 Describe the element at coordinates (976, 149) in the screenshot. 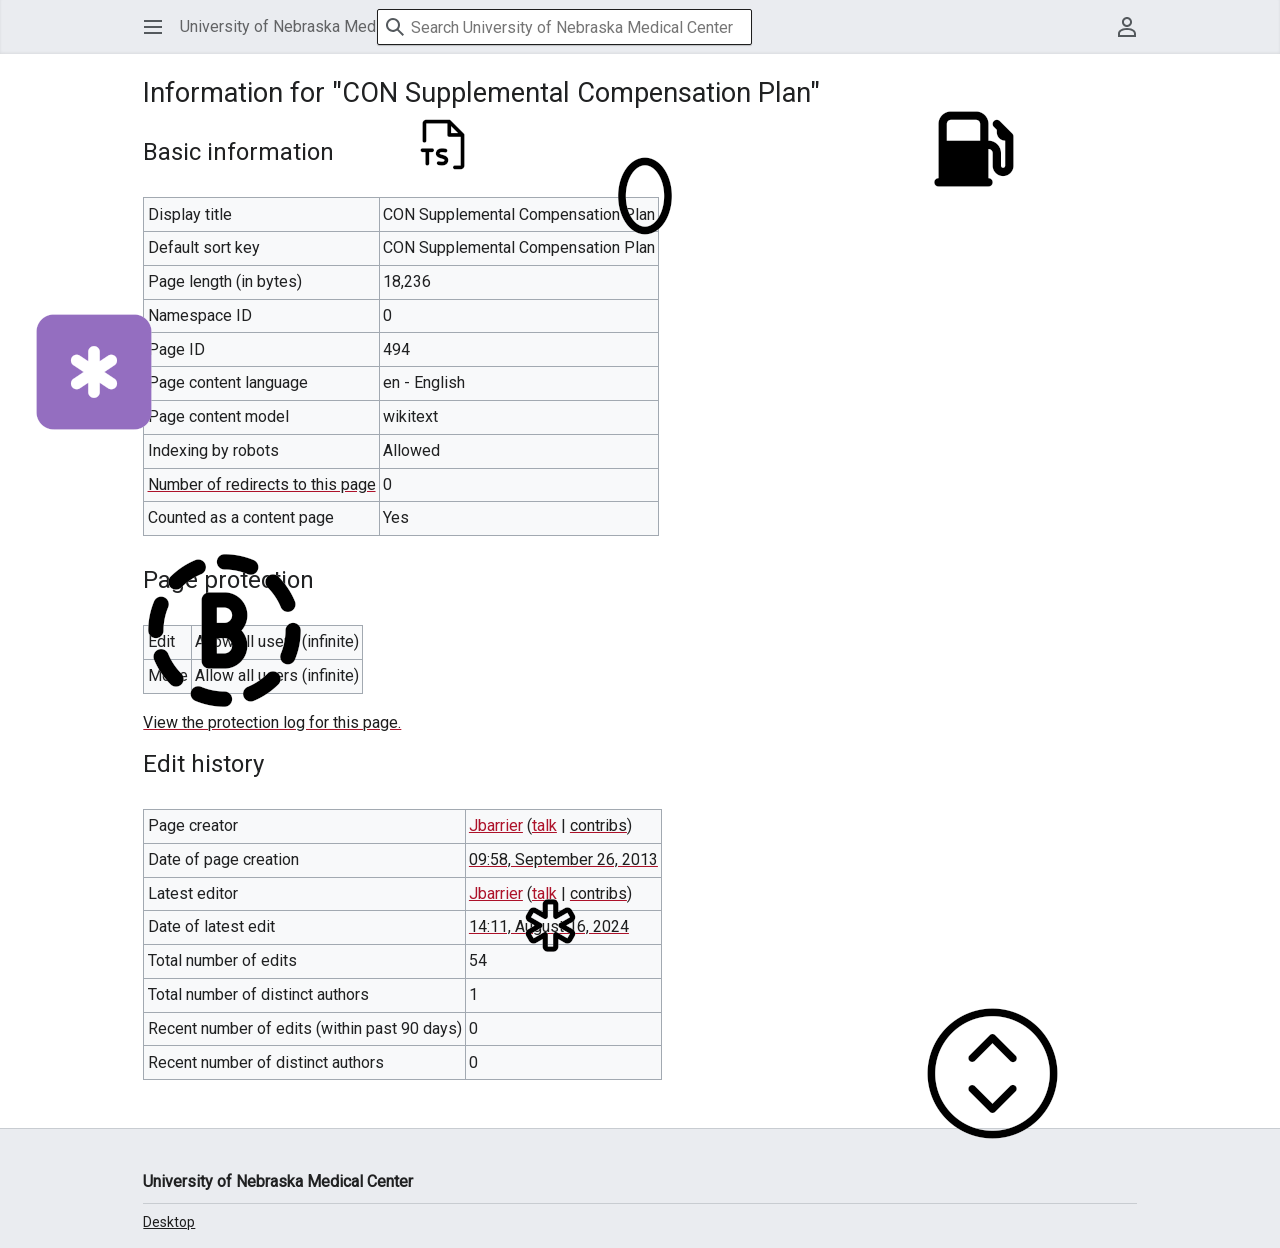

I see `find nearby gas stations` at that location.